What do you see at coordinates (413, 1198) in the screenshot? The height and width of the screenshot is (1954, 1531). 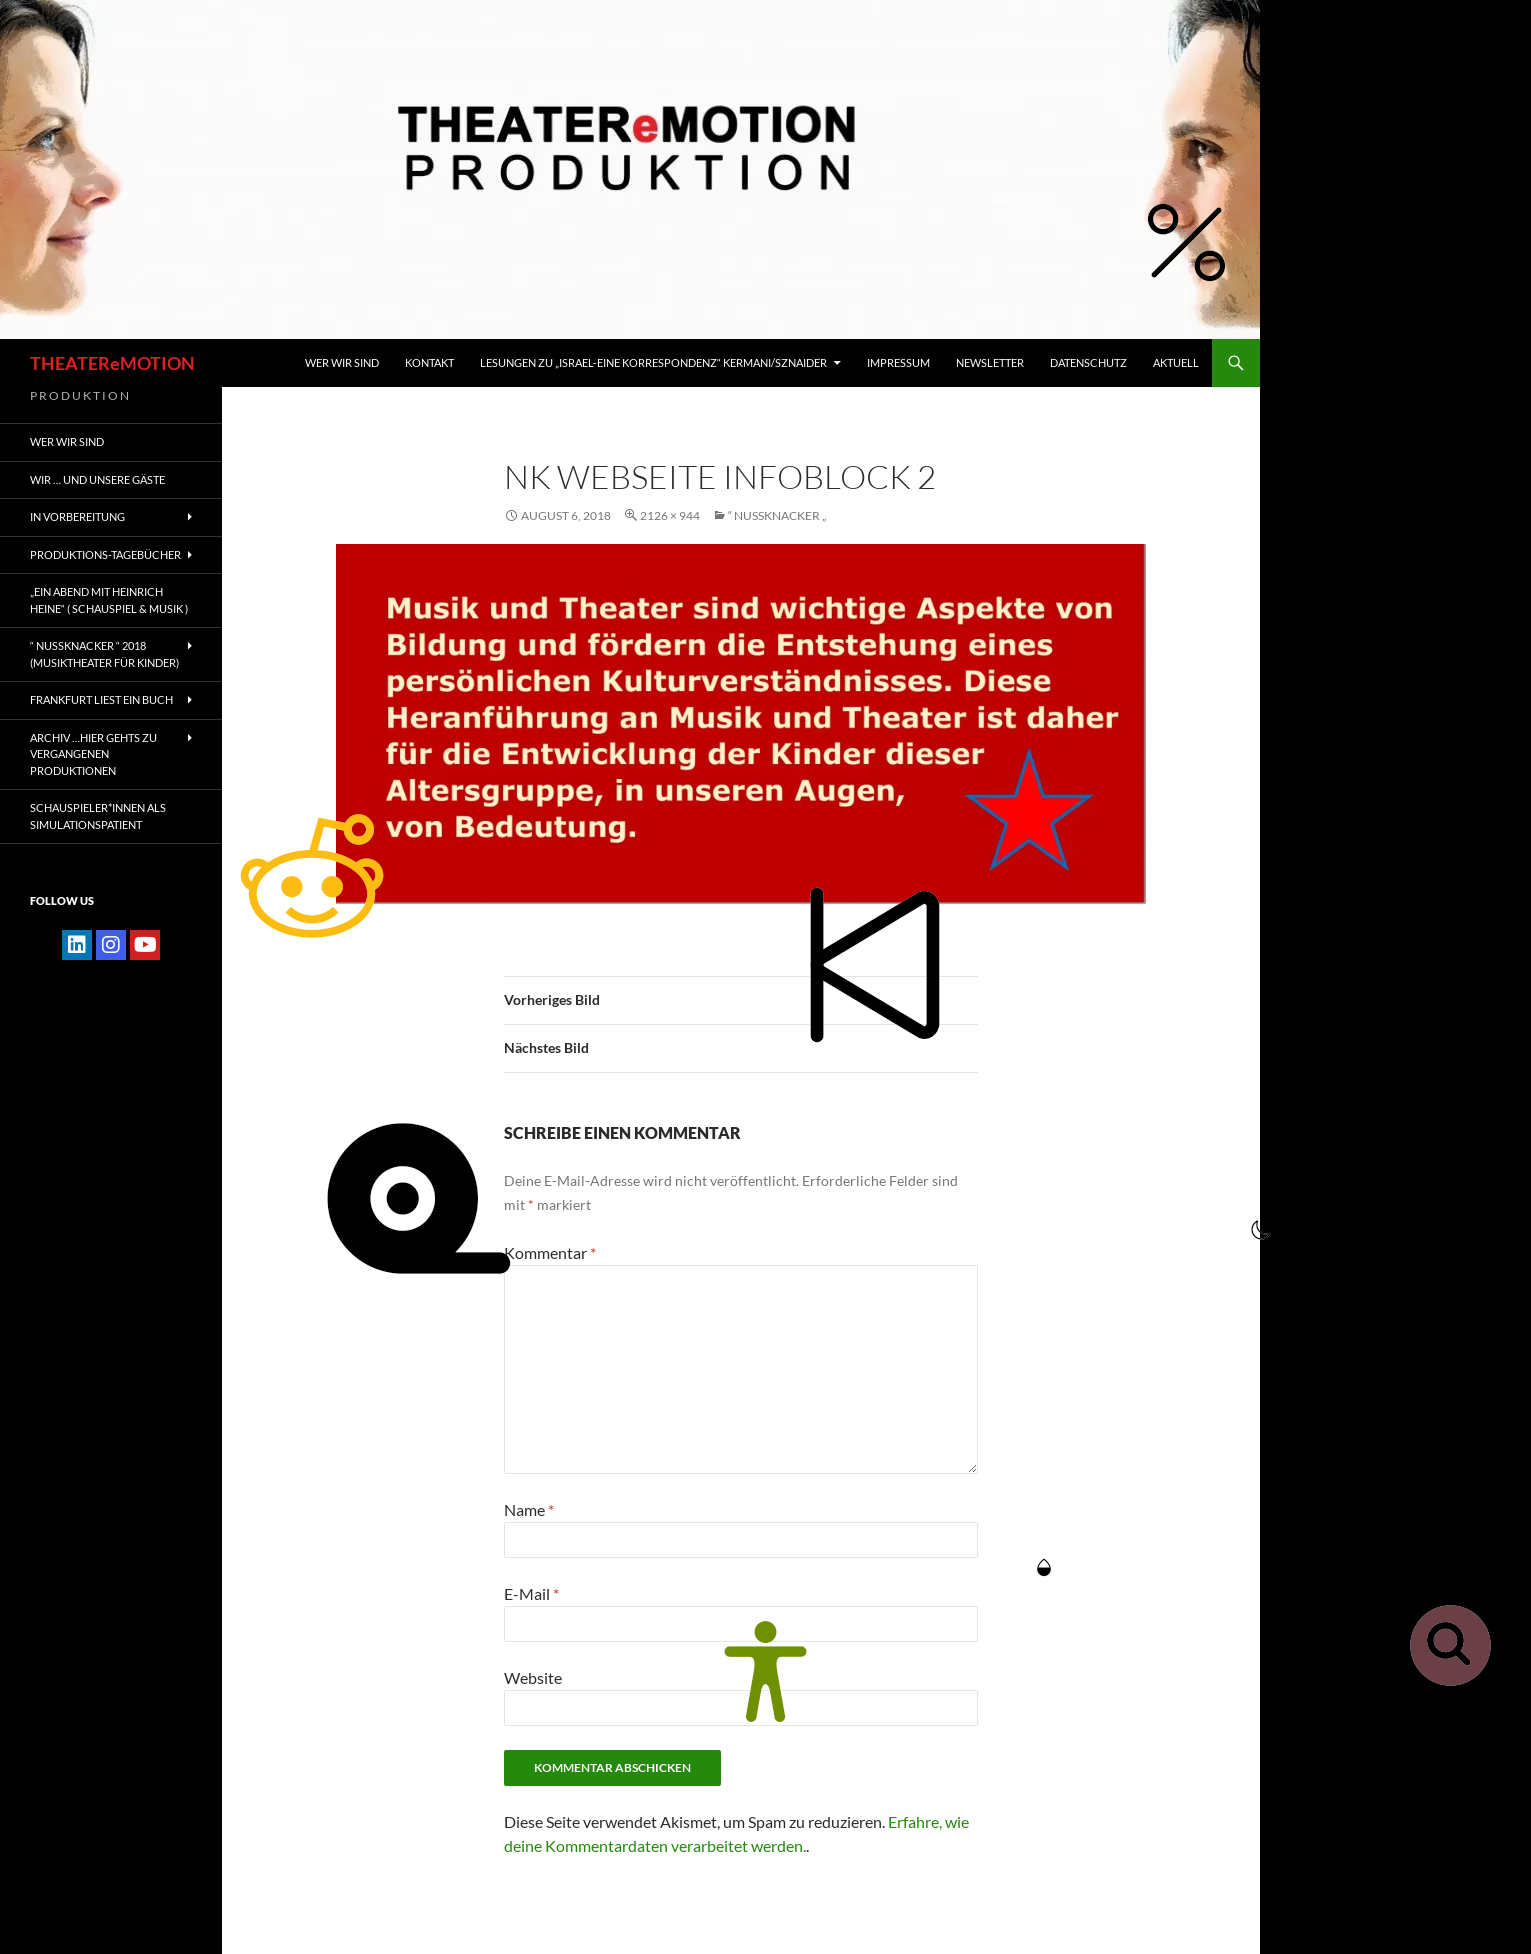 I see `access tape or recording tools` at bounding box center [413, 1198].